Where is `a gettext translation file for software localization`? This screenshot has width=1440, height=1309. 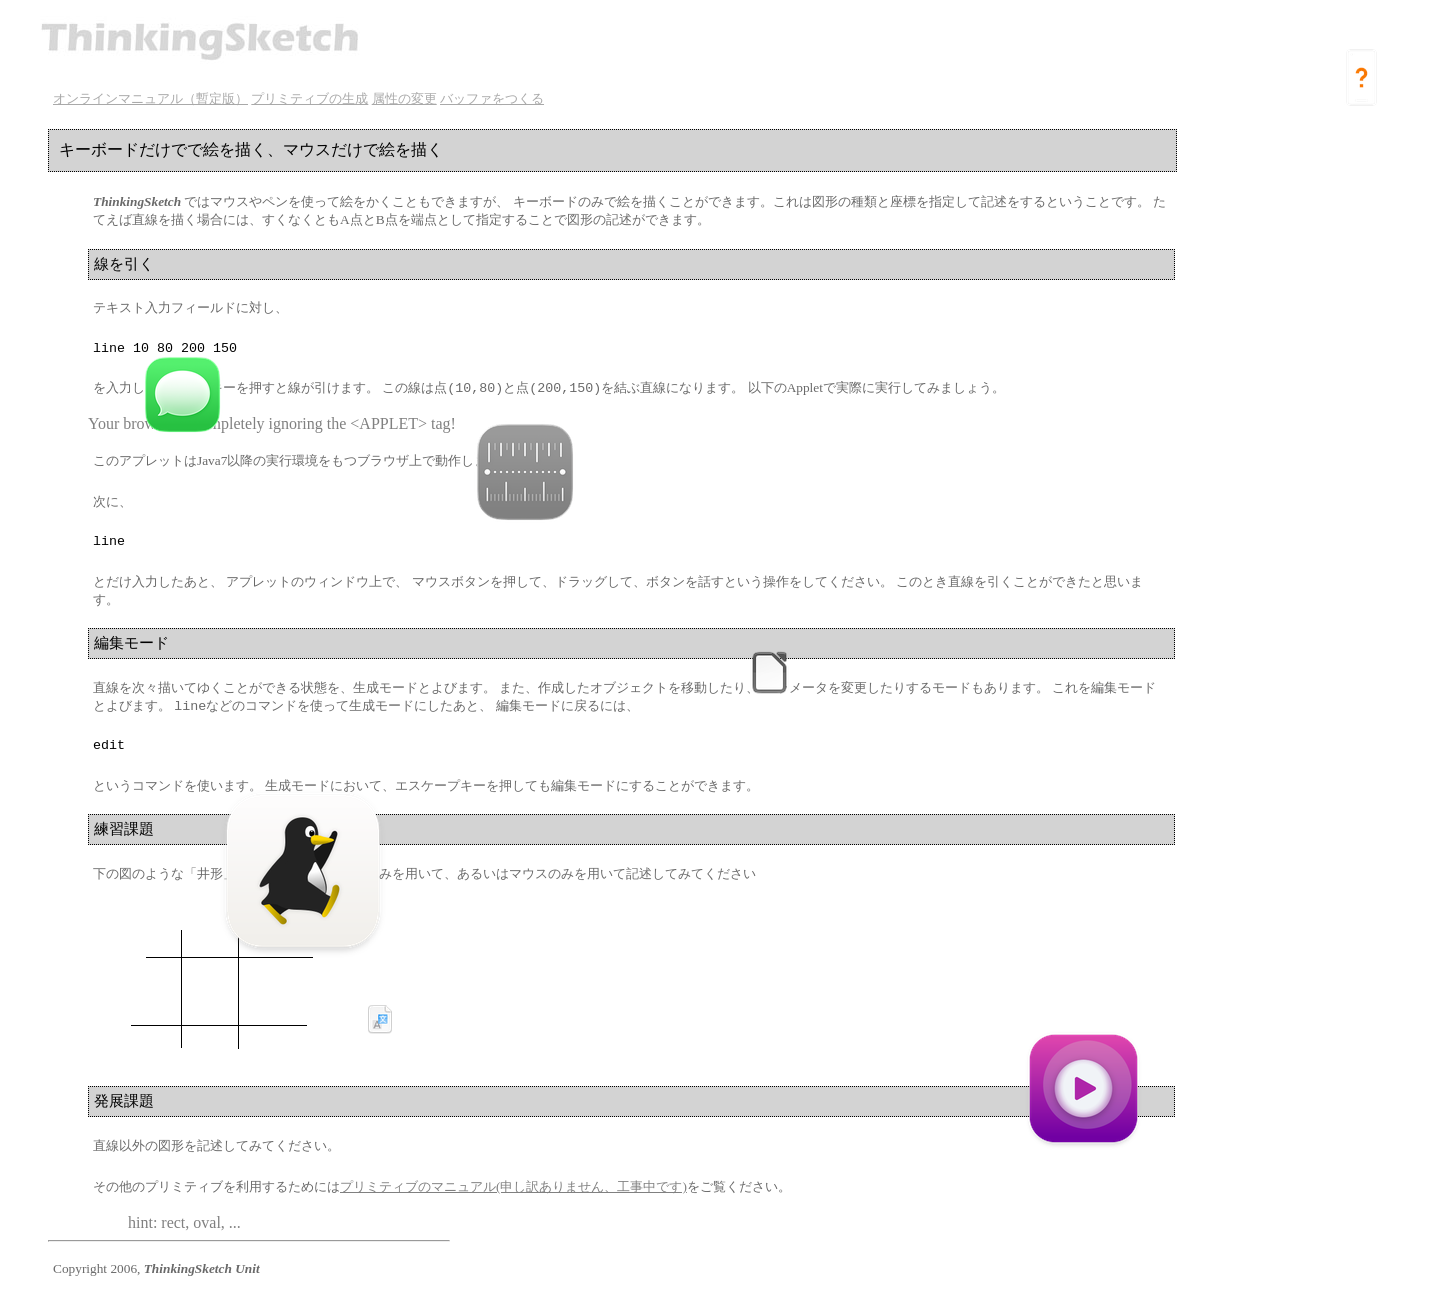 a gettext translation file for software localization is located at coordinates (380, 1019).